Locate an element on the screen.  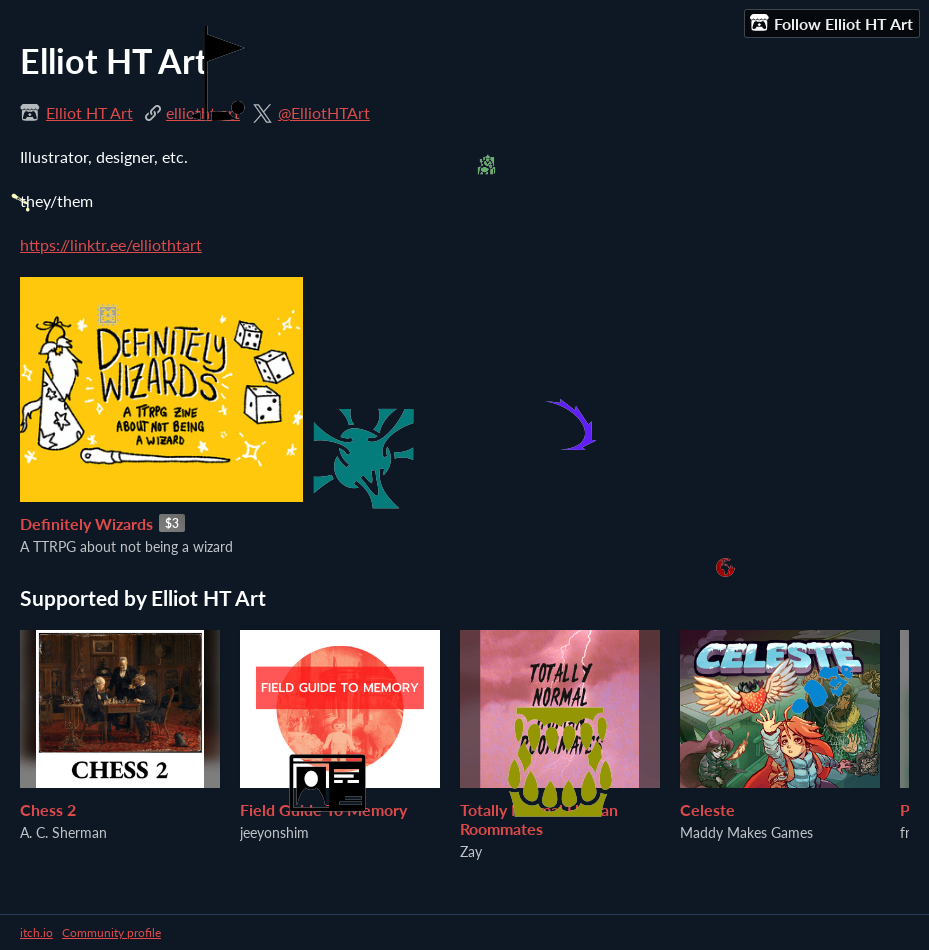
thwomp enemy character from super mario games is located at coordinates (108, 315).